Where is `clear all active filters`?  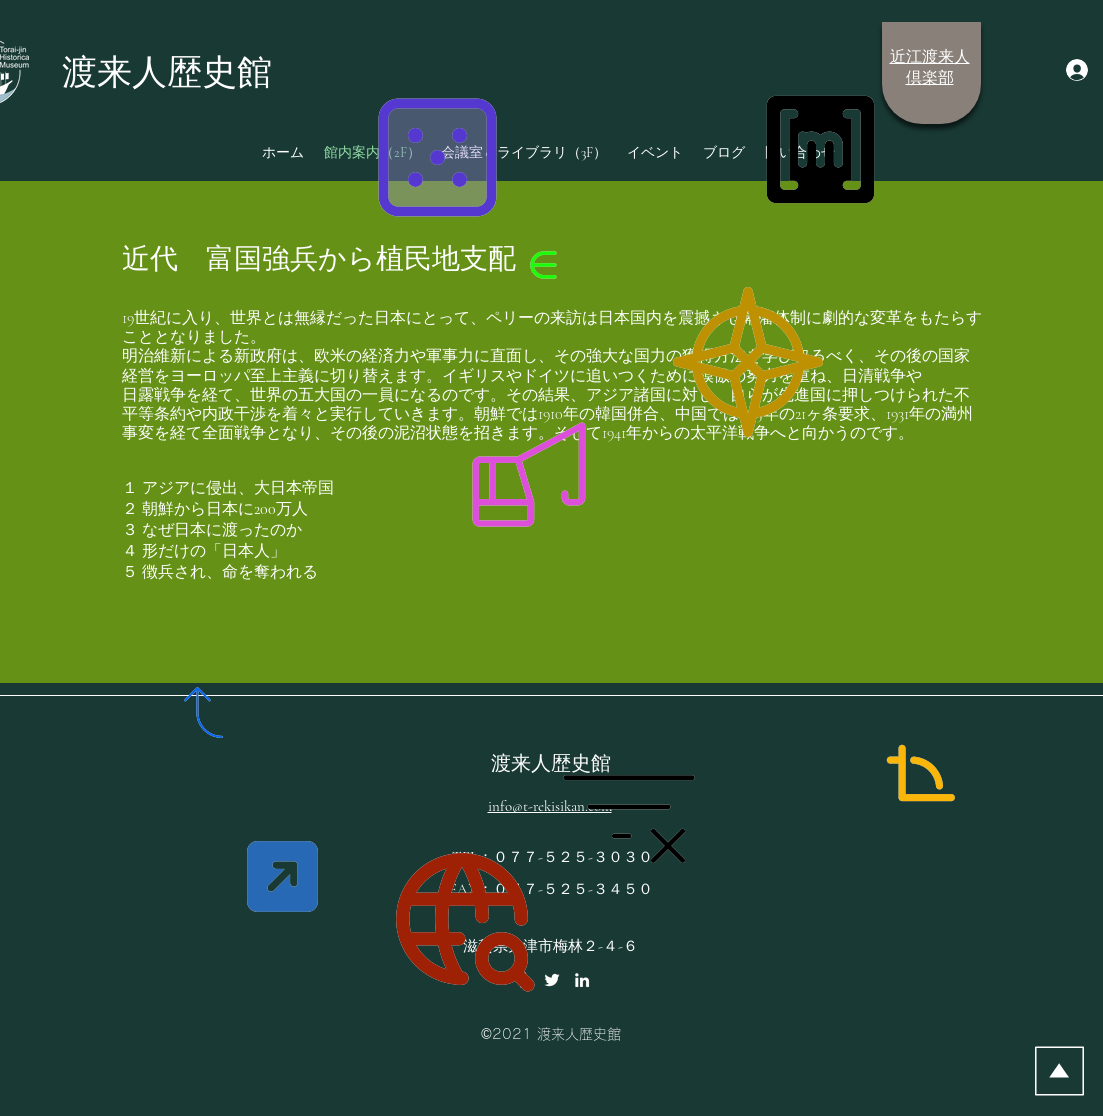
clear all active filters is located at coordinates (629, 802).